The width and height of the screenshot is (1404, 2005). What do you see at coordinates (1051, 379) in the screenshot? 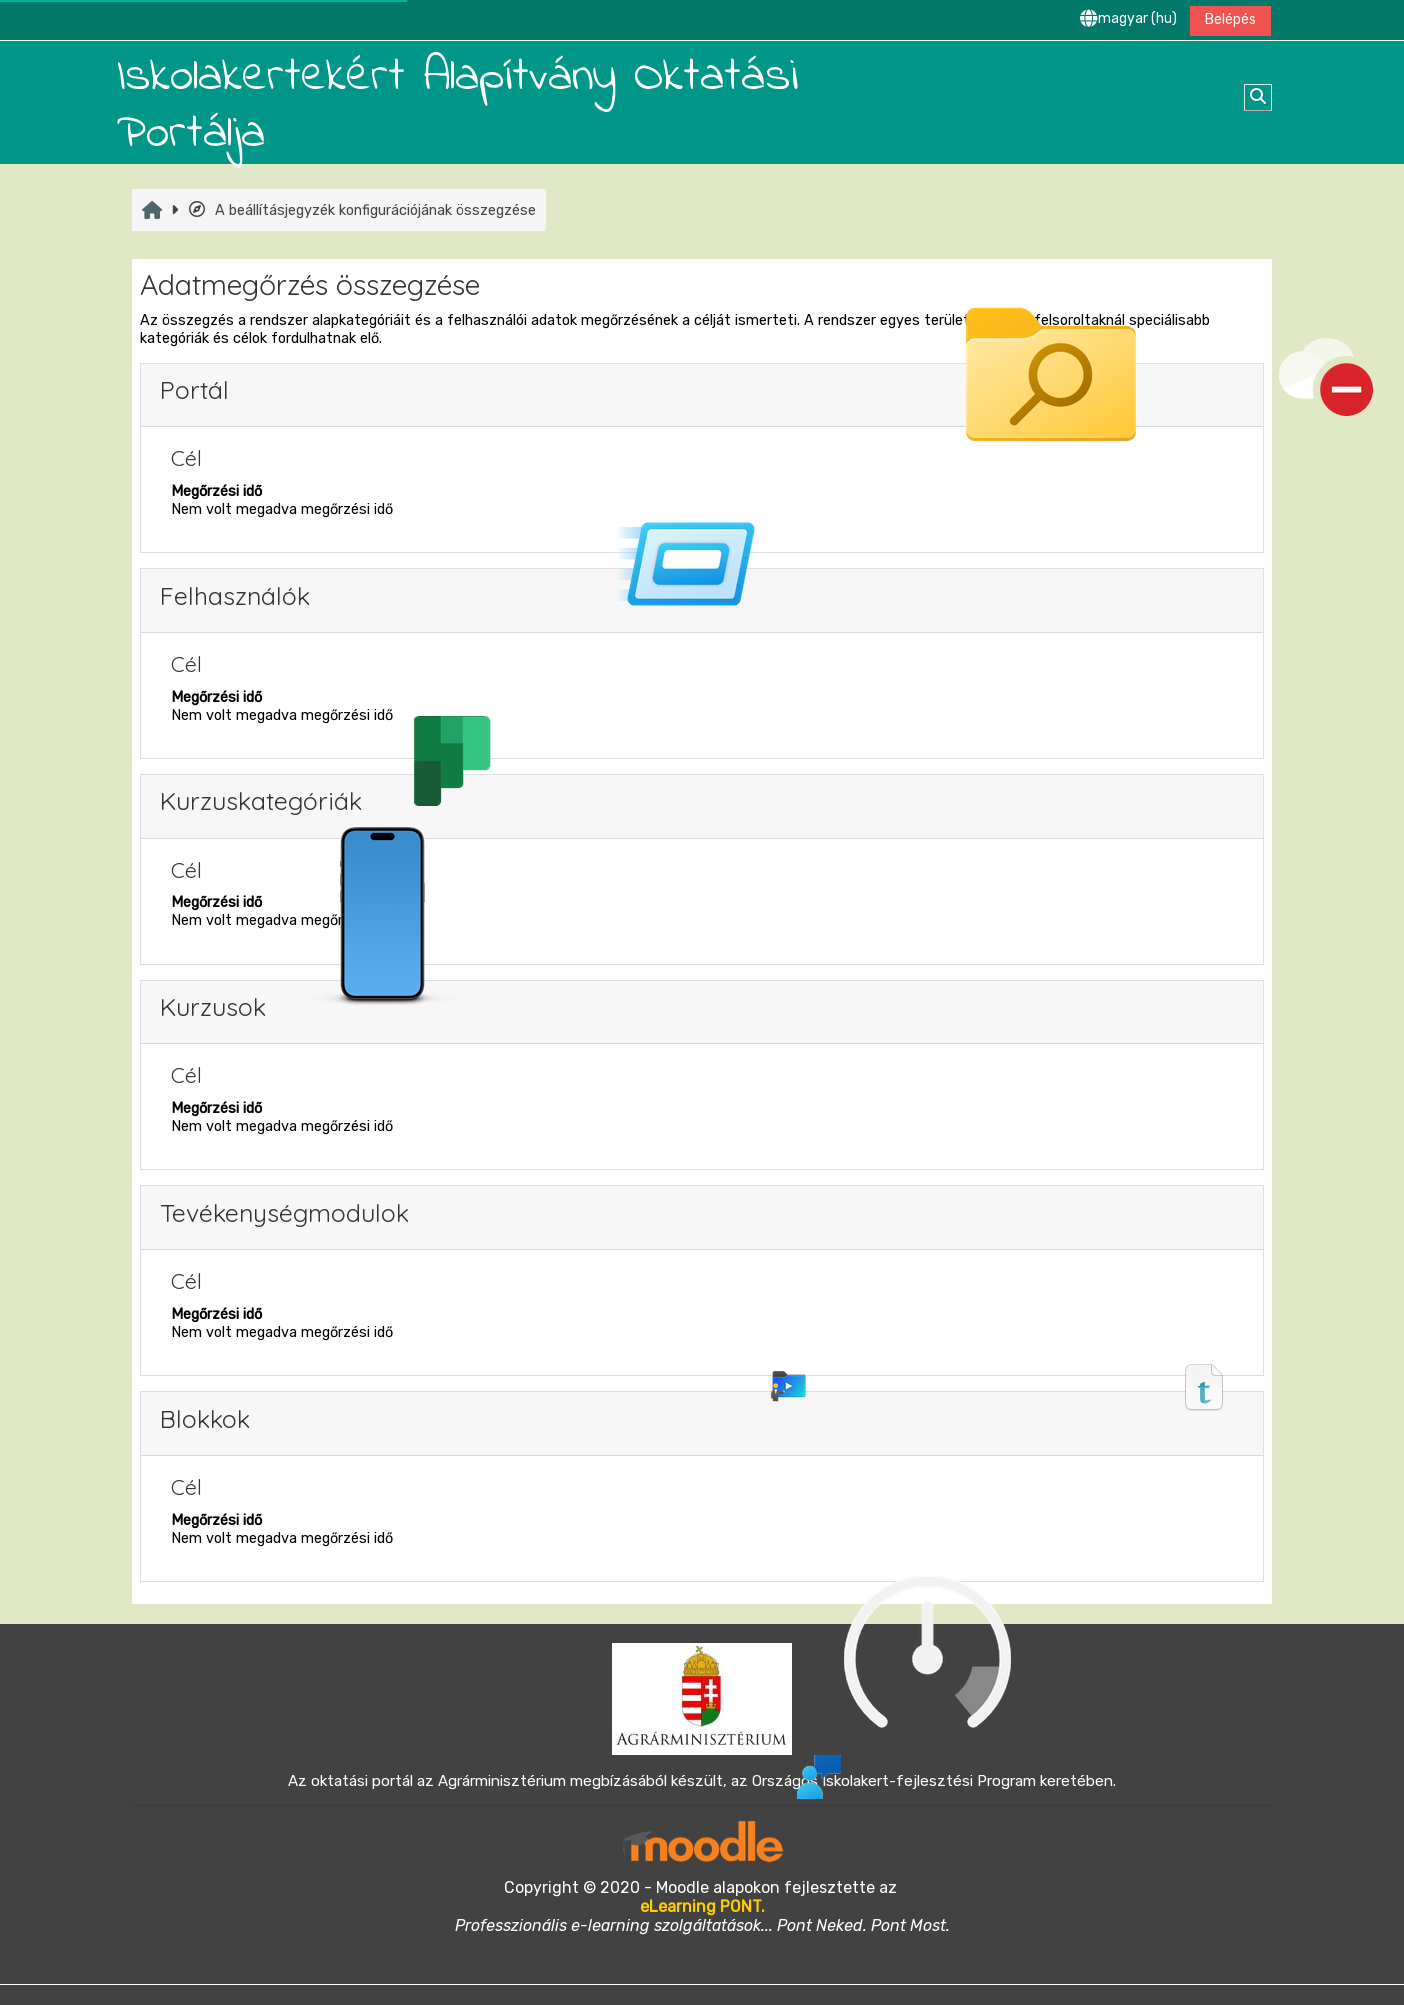
I see `search within folder contents` at bounding box center [1051, 379].